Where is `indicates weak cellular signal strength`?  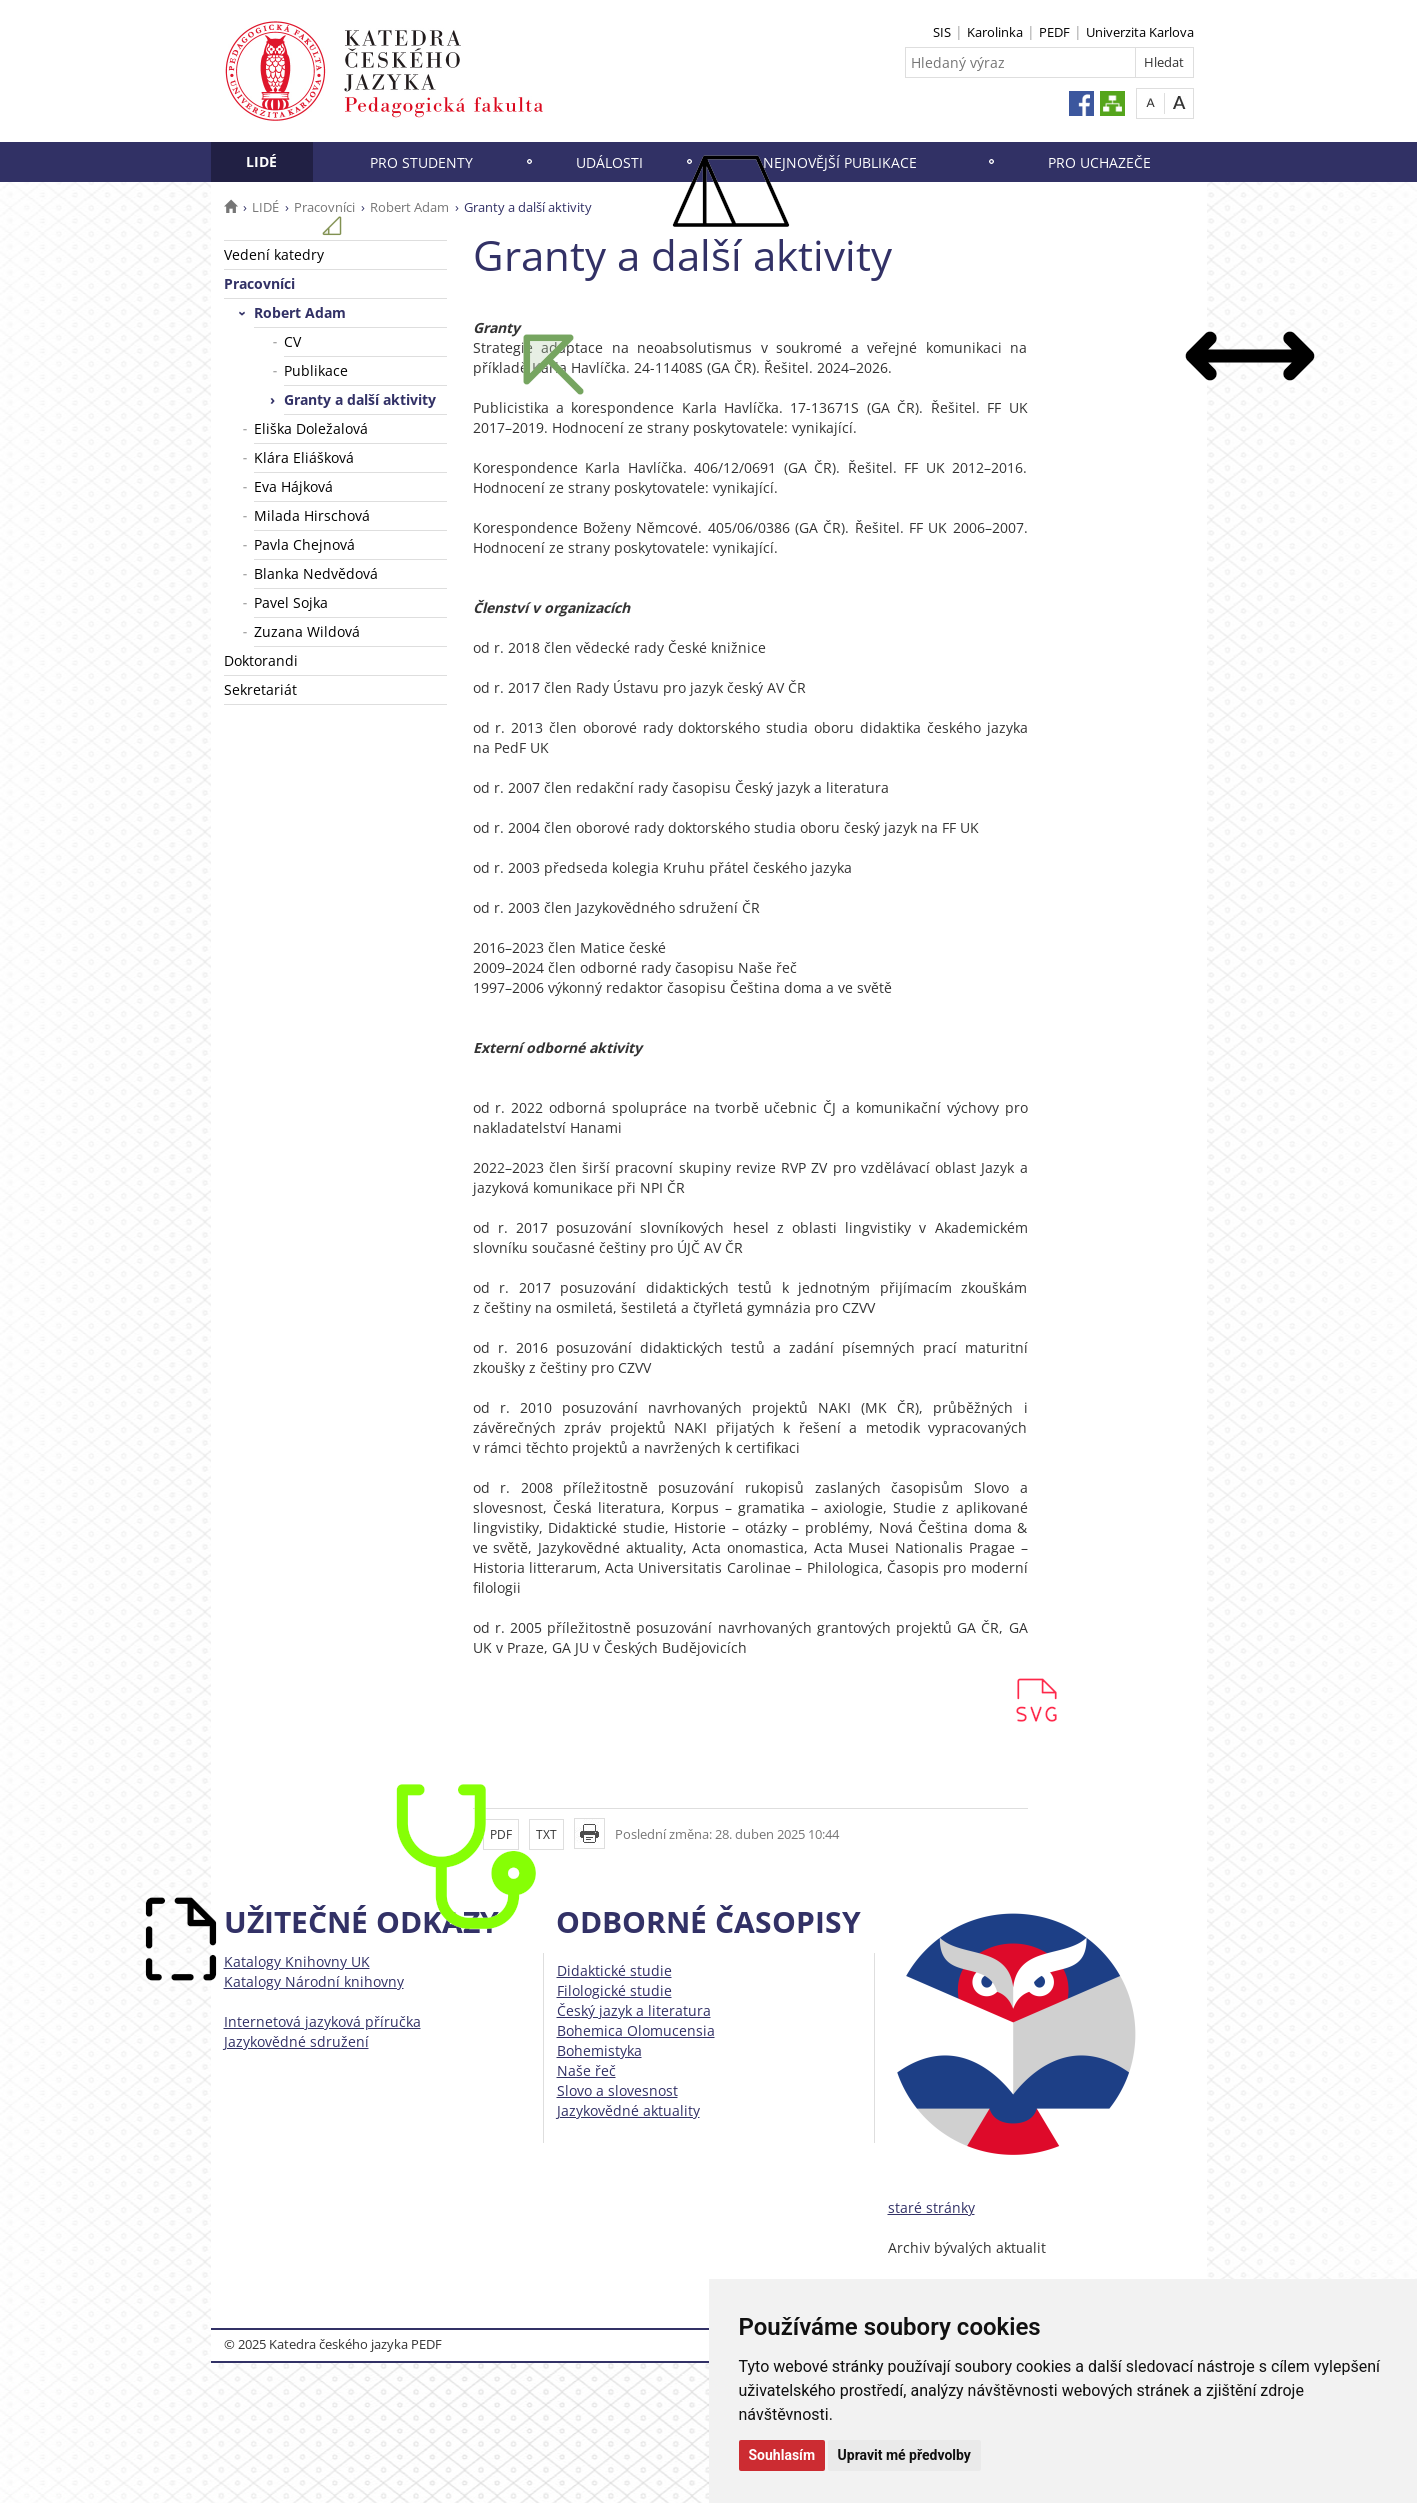
indicates weak cellular signal strength is located at coordinates (333, 226).